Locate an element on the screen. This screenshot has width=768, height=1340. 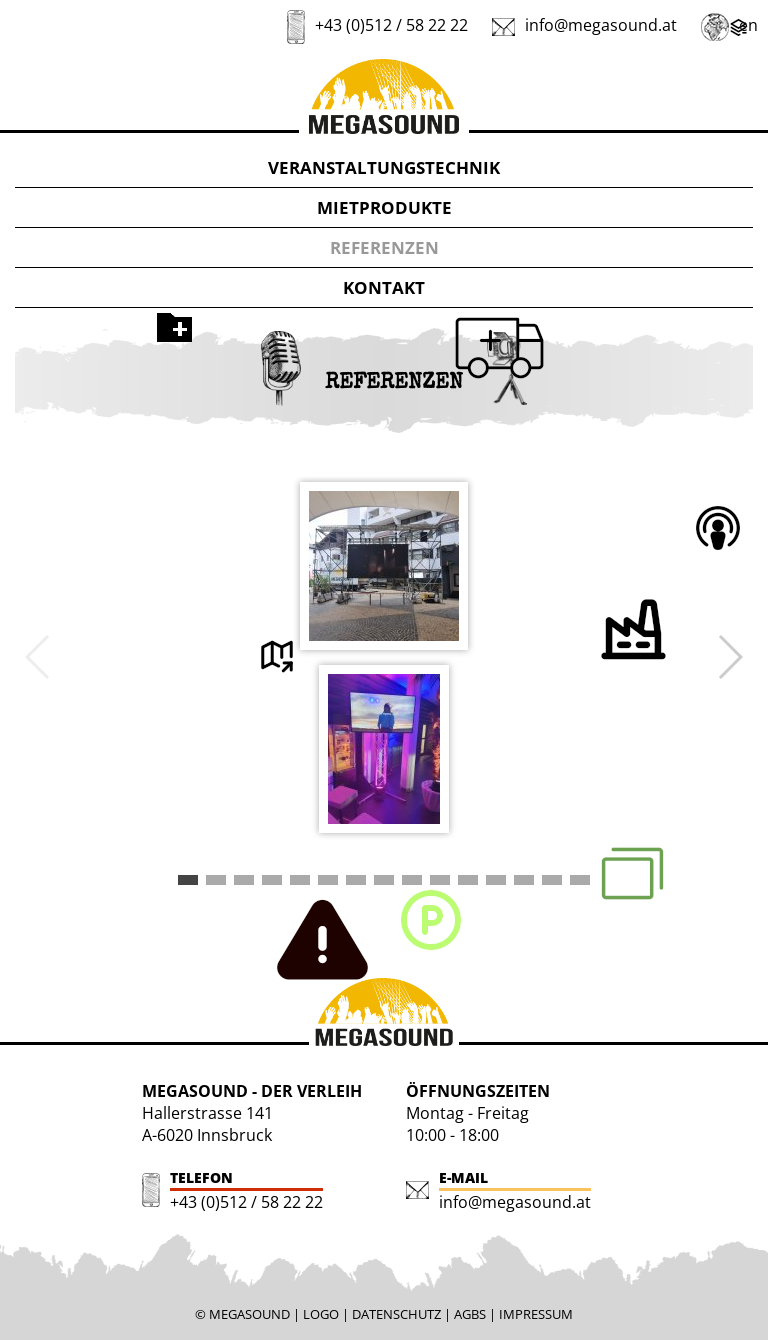
indicates a warning or caution state is located at coordinates (322, 942).